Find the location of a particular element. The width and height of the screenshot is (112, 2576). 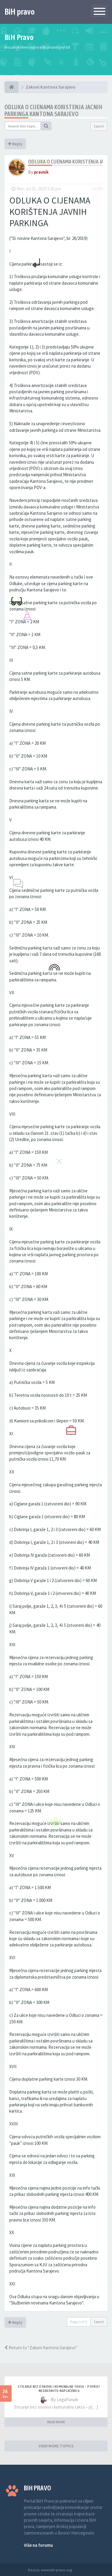

split view horizontally is located at coordinates (56, 1822).